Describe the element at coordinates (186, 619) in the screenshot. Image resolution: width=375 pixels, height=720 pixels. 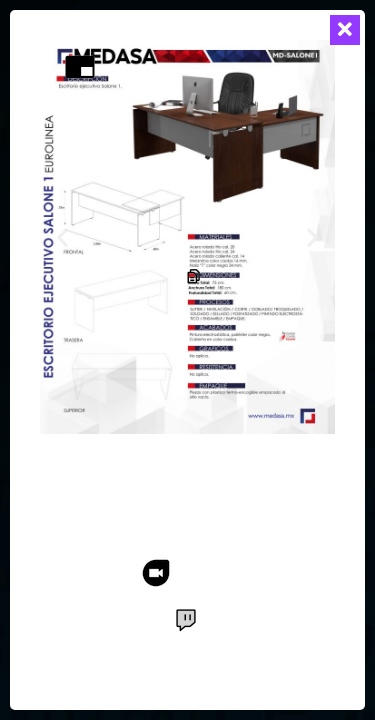
I see `open the Twitch app` at that location.